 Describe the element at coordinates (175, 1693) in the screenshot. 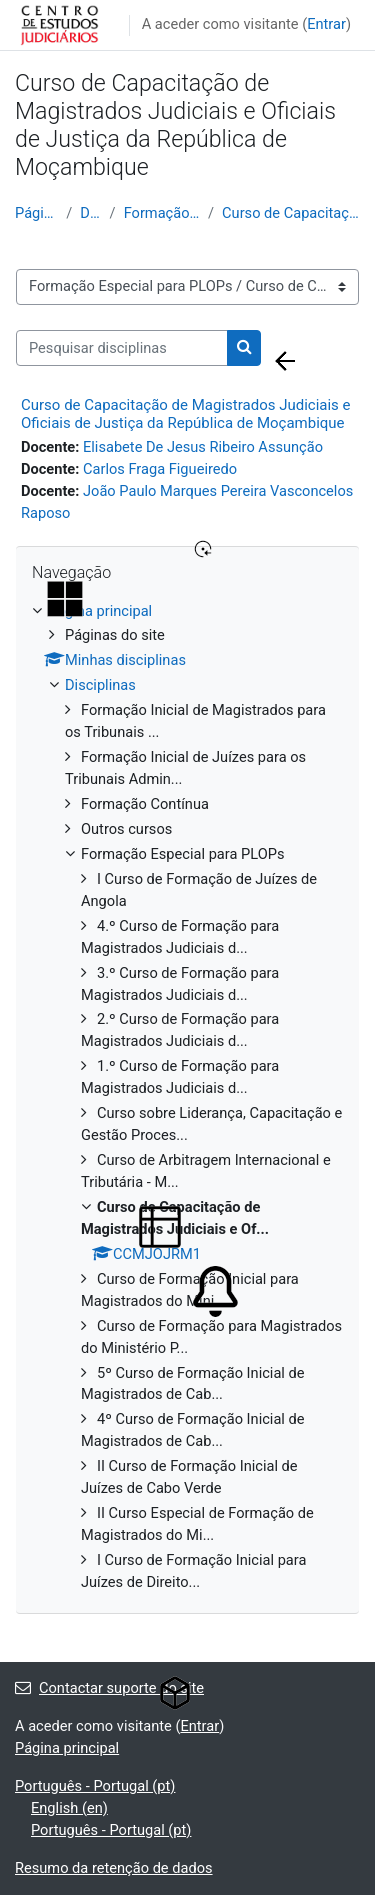

I see `view package or dependency details` at that location.